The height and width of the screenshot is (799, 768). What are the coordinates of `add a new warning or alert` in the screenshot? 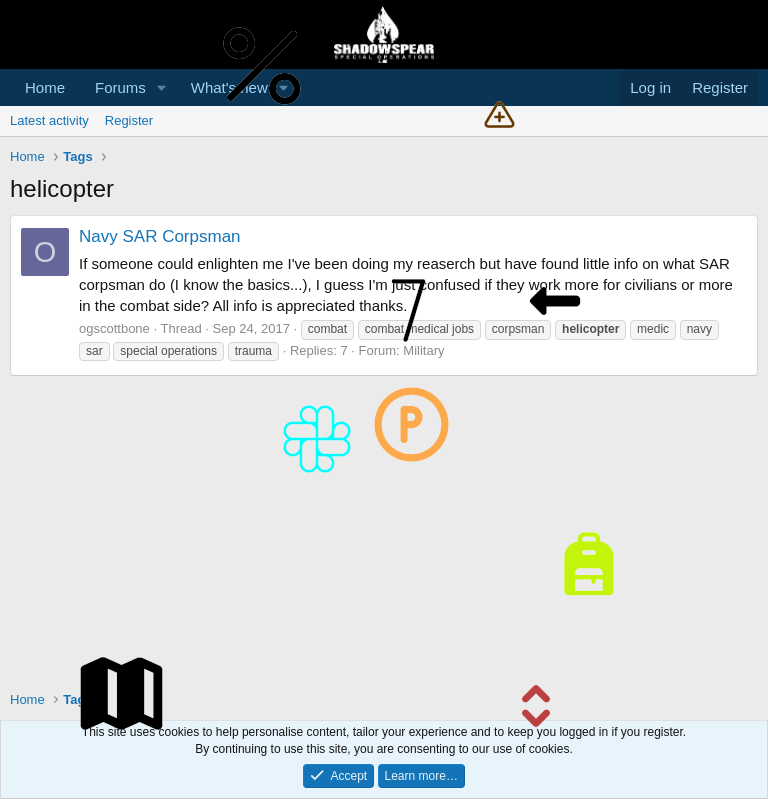 It's located at (499, 115).